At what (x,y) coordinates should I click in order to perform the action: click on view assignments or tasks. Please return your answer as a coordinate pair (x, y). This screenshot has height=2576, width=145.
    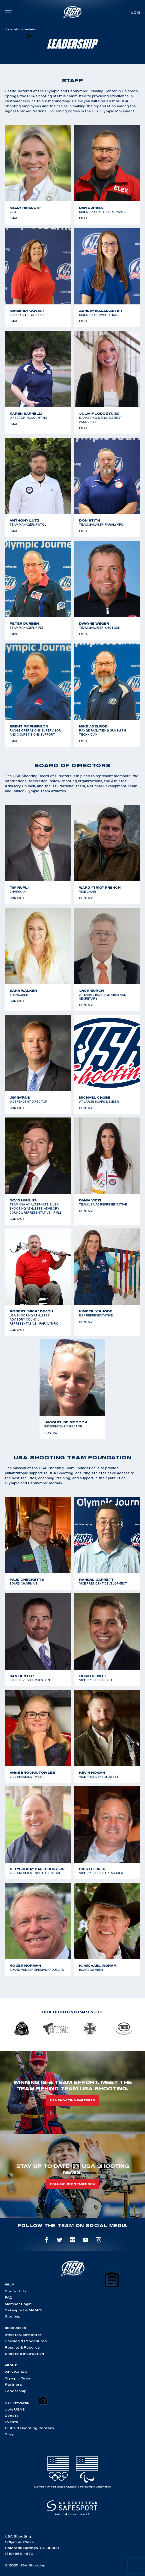
    Looking at the image, I should click on (112, 2280).